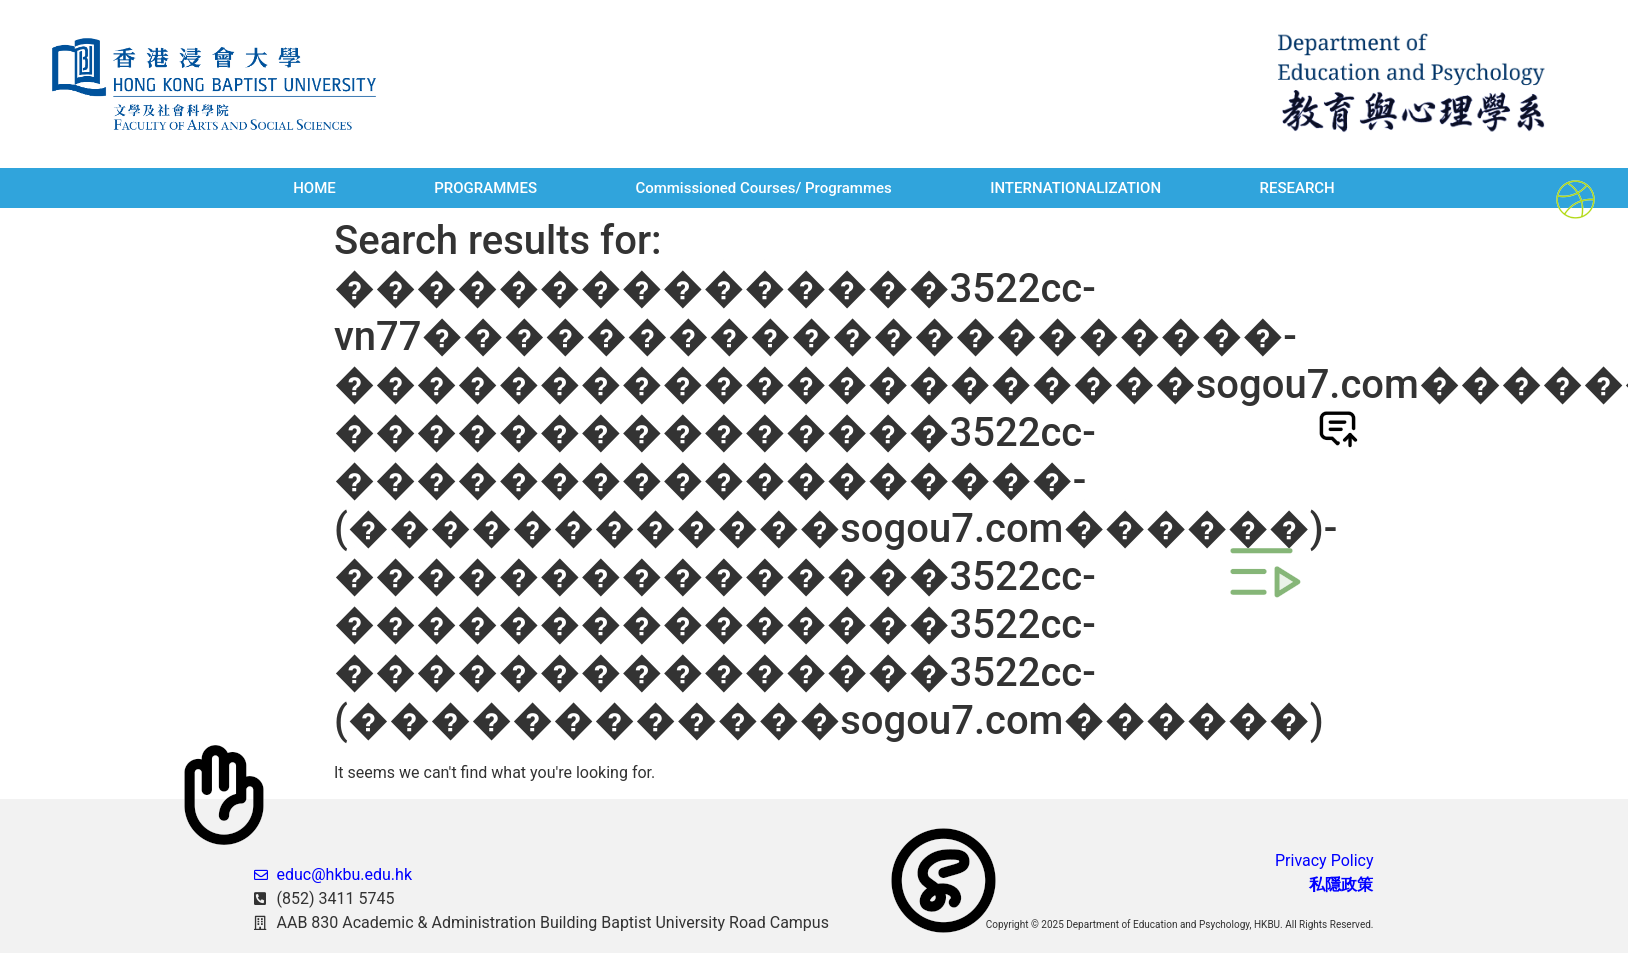 The image size is (1628, 953). Describe the element at coordinates (1575, 199) in the screenshot. I see `visit dribbble profile or portfolio` at that location.